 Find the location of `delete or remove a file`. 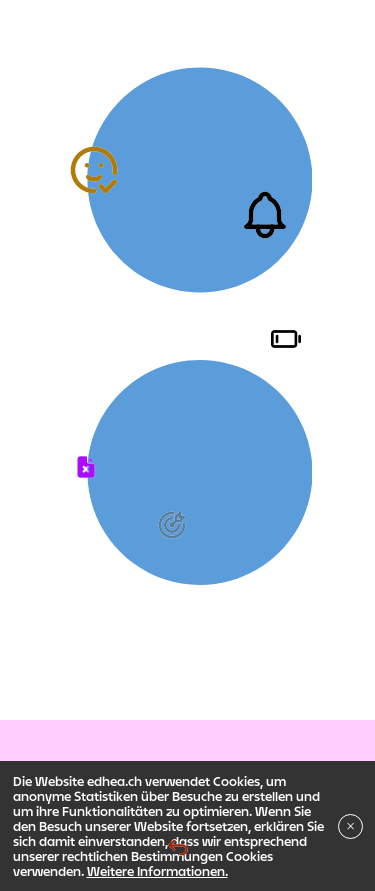

delete or remove a file is located at coordinates (86, 467).